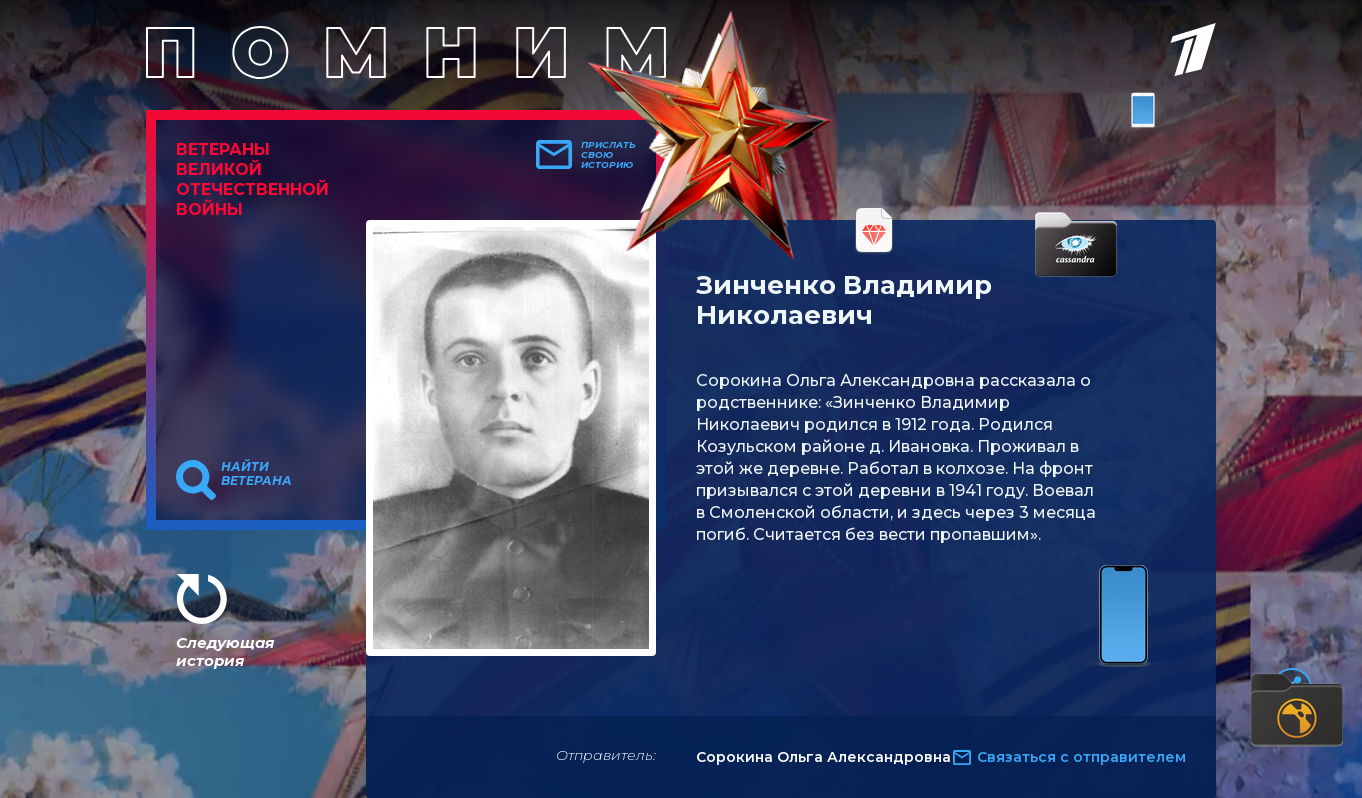 The image size is (1362, 798). What do you see at coordinates (1123, 616) in the screenshot?
I see `iPhone 13 device icon` at bounding box center [1123, 616].